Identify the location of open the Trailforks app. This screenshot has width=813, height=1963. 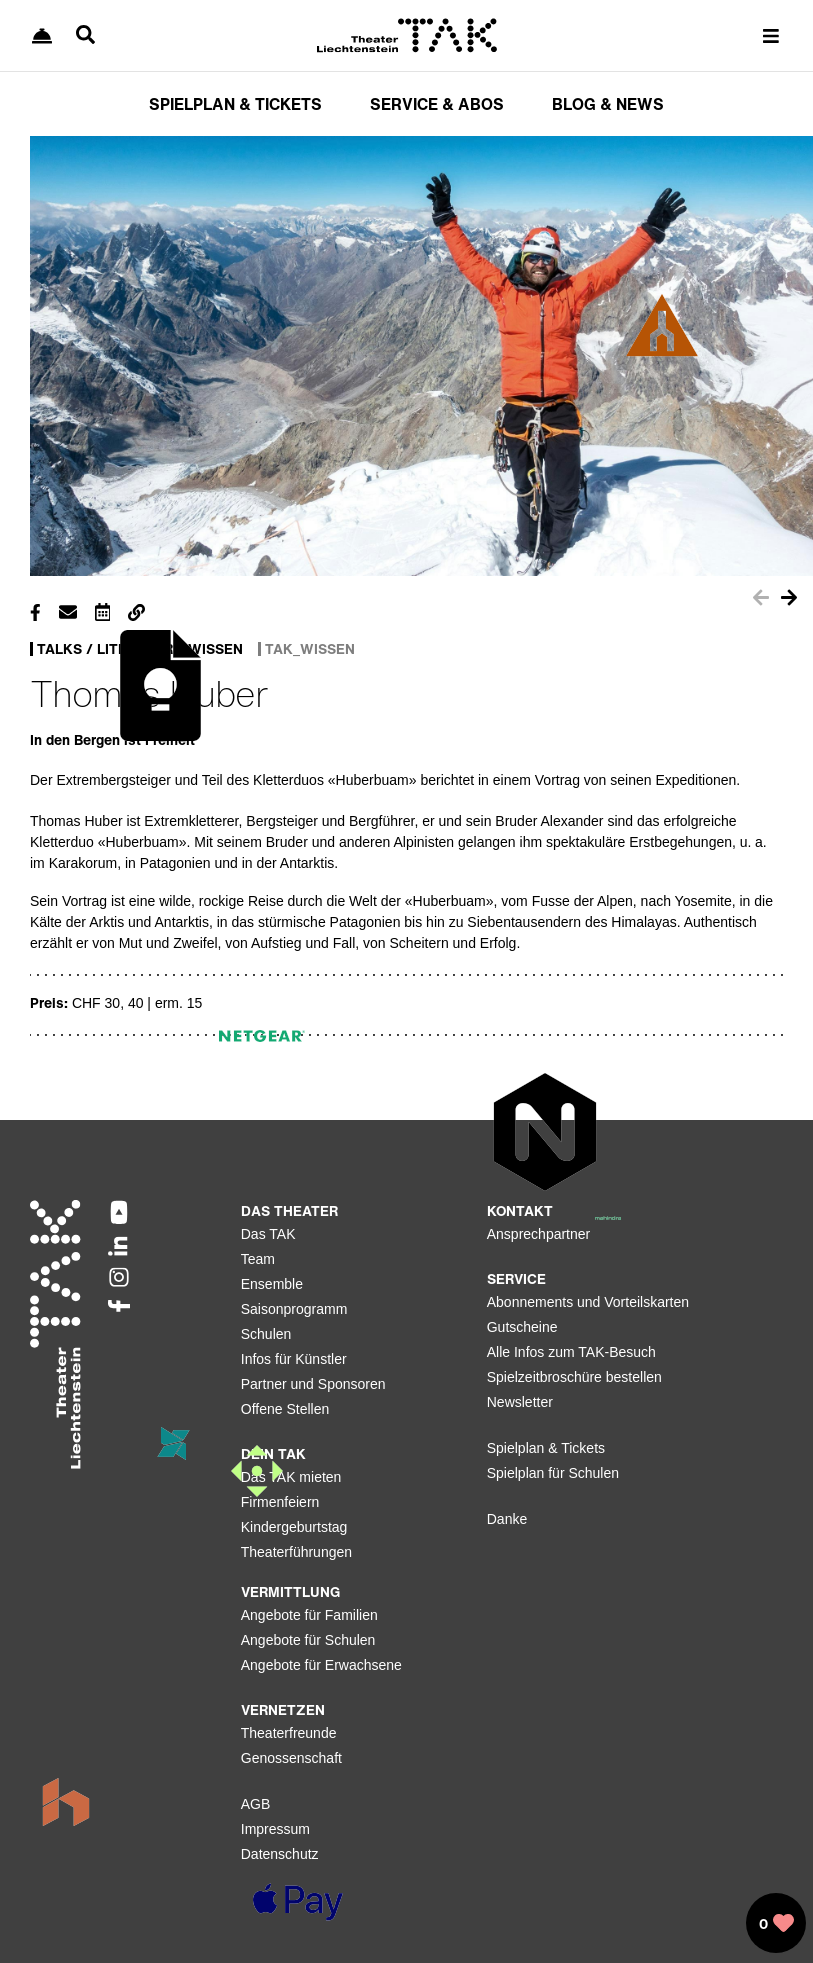
(662, 325).